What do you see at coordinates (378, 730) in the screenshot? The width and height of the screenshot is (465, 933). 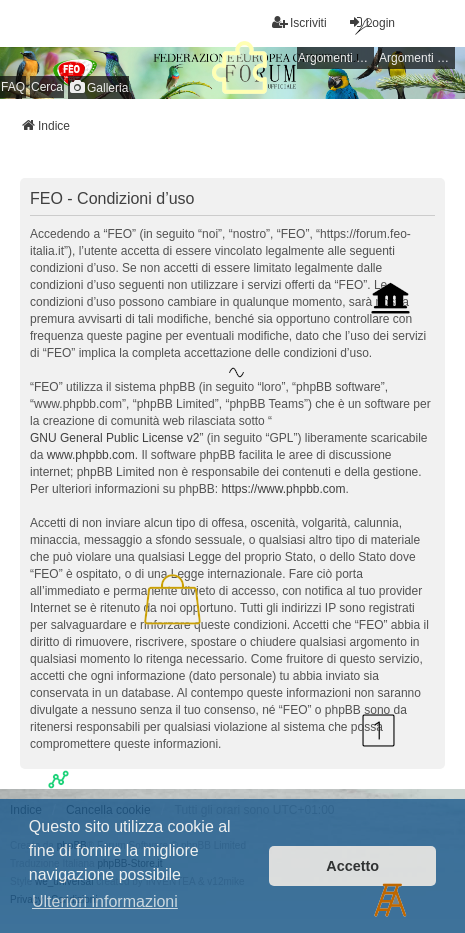 I see `indicates the first step in a process` at bounding box center [378, 730].